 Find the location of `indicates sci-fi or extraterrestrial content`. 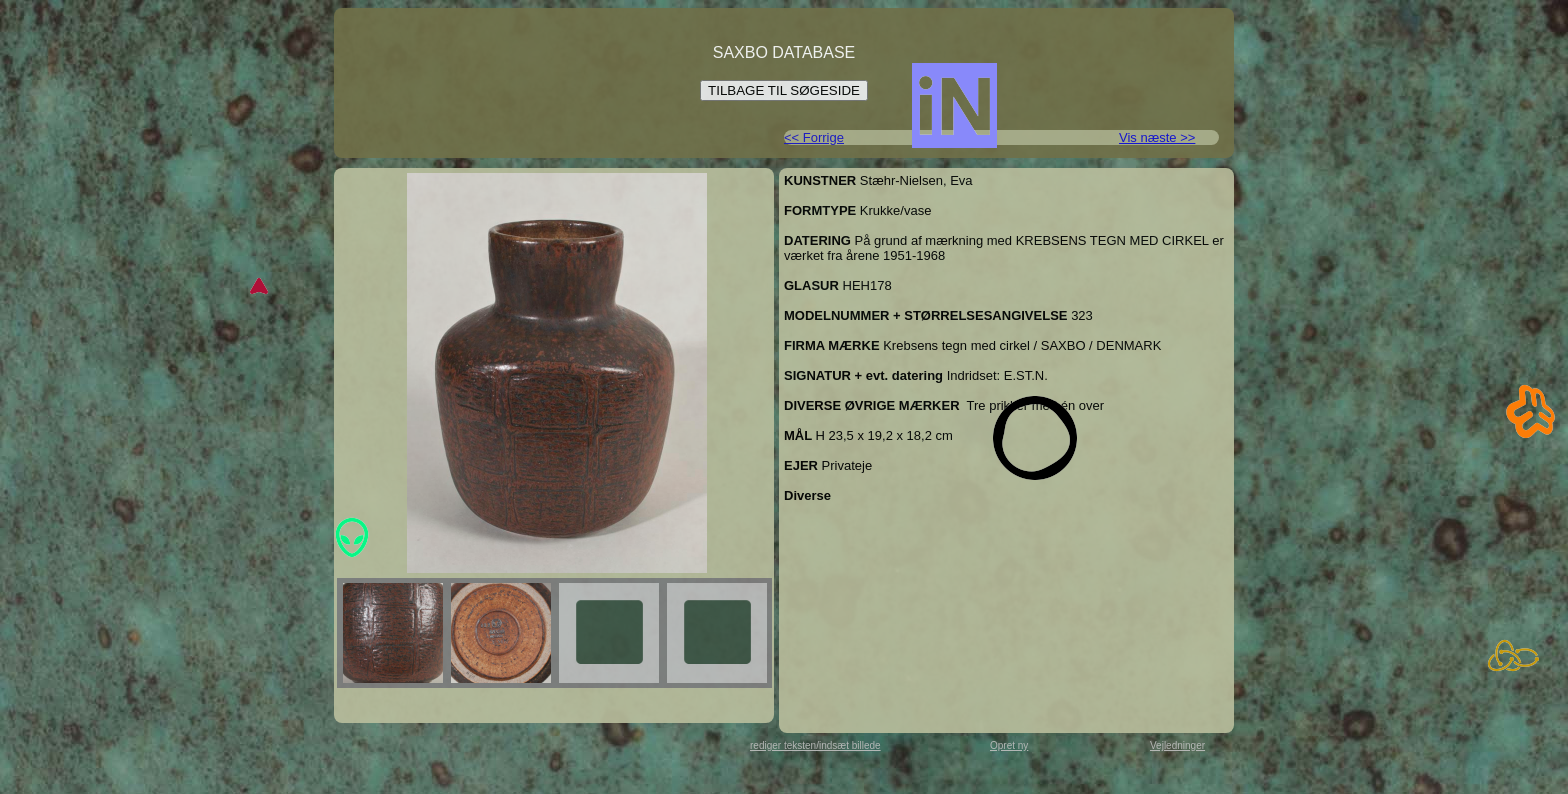

indicates sci-fi or extraterrestrial content is located at coordinates (352, 537).